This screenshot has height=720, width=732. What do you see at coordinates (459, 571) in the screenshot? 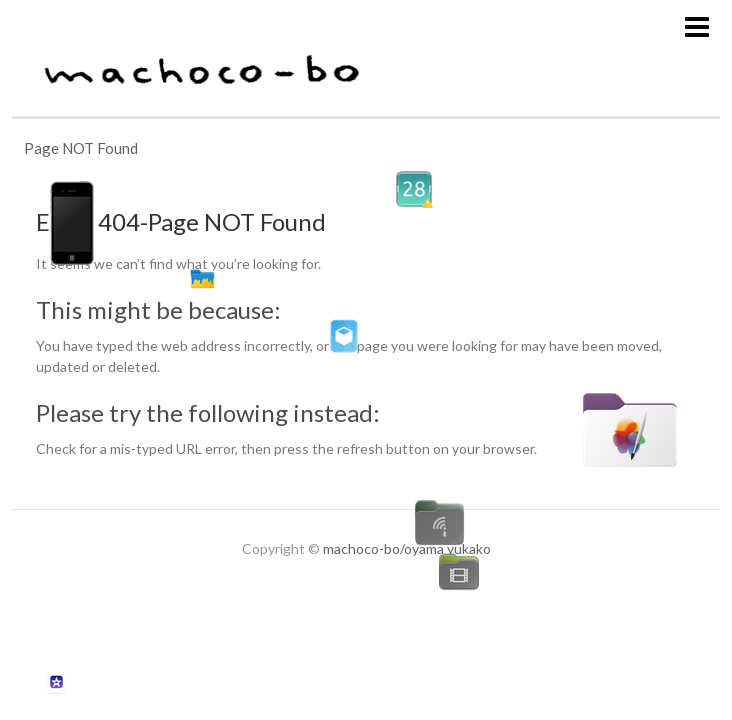
I see `open your videos folder` at bounding box center [459, 571].